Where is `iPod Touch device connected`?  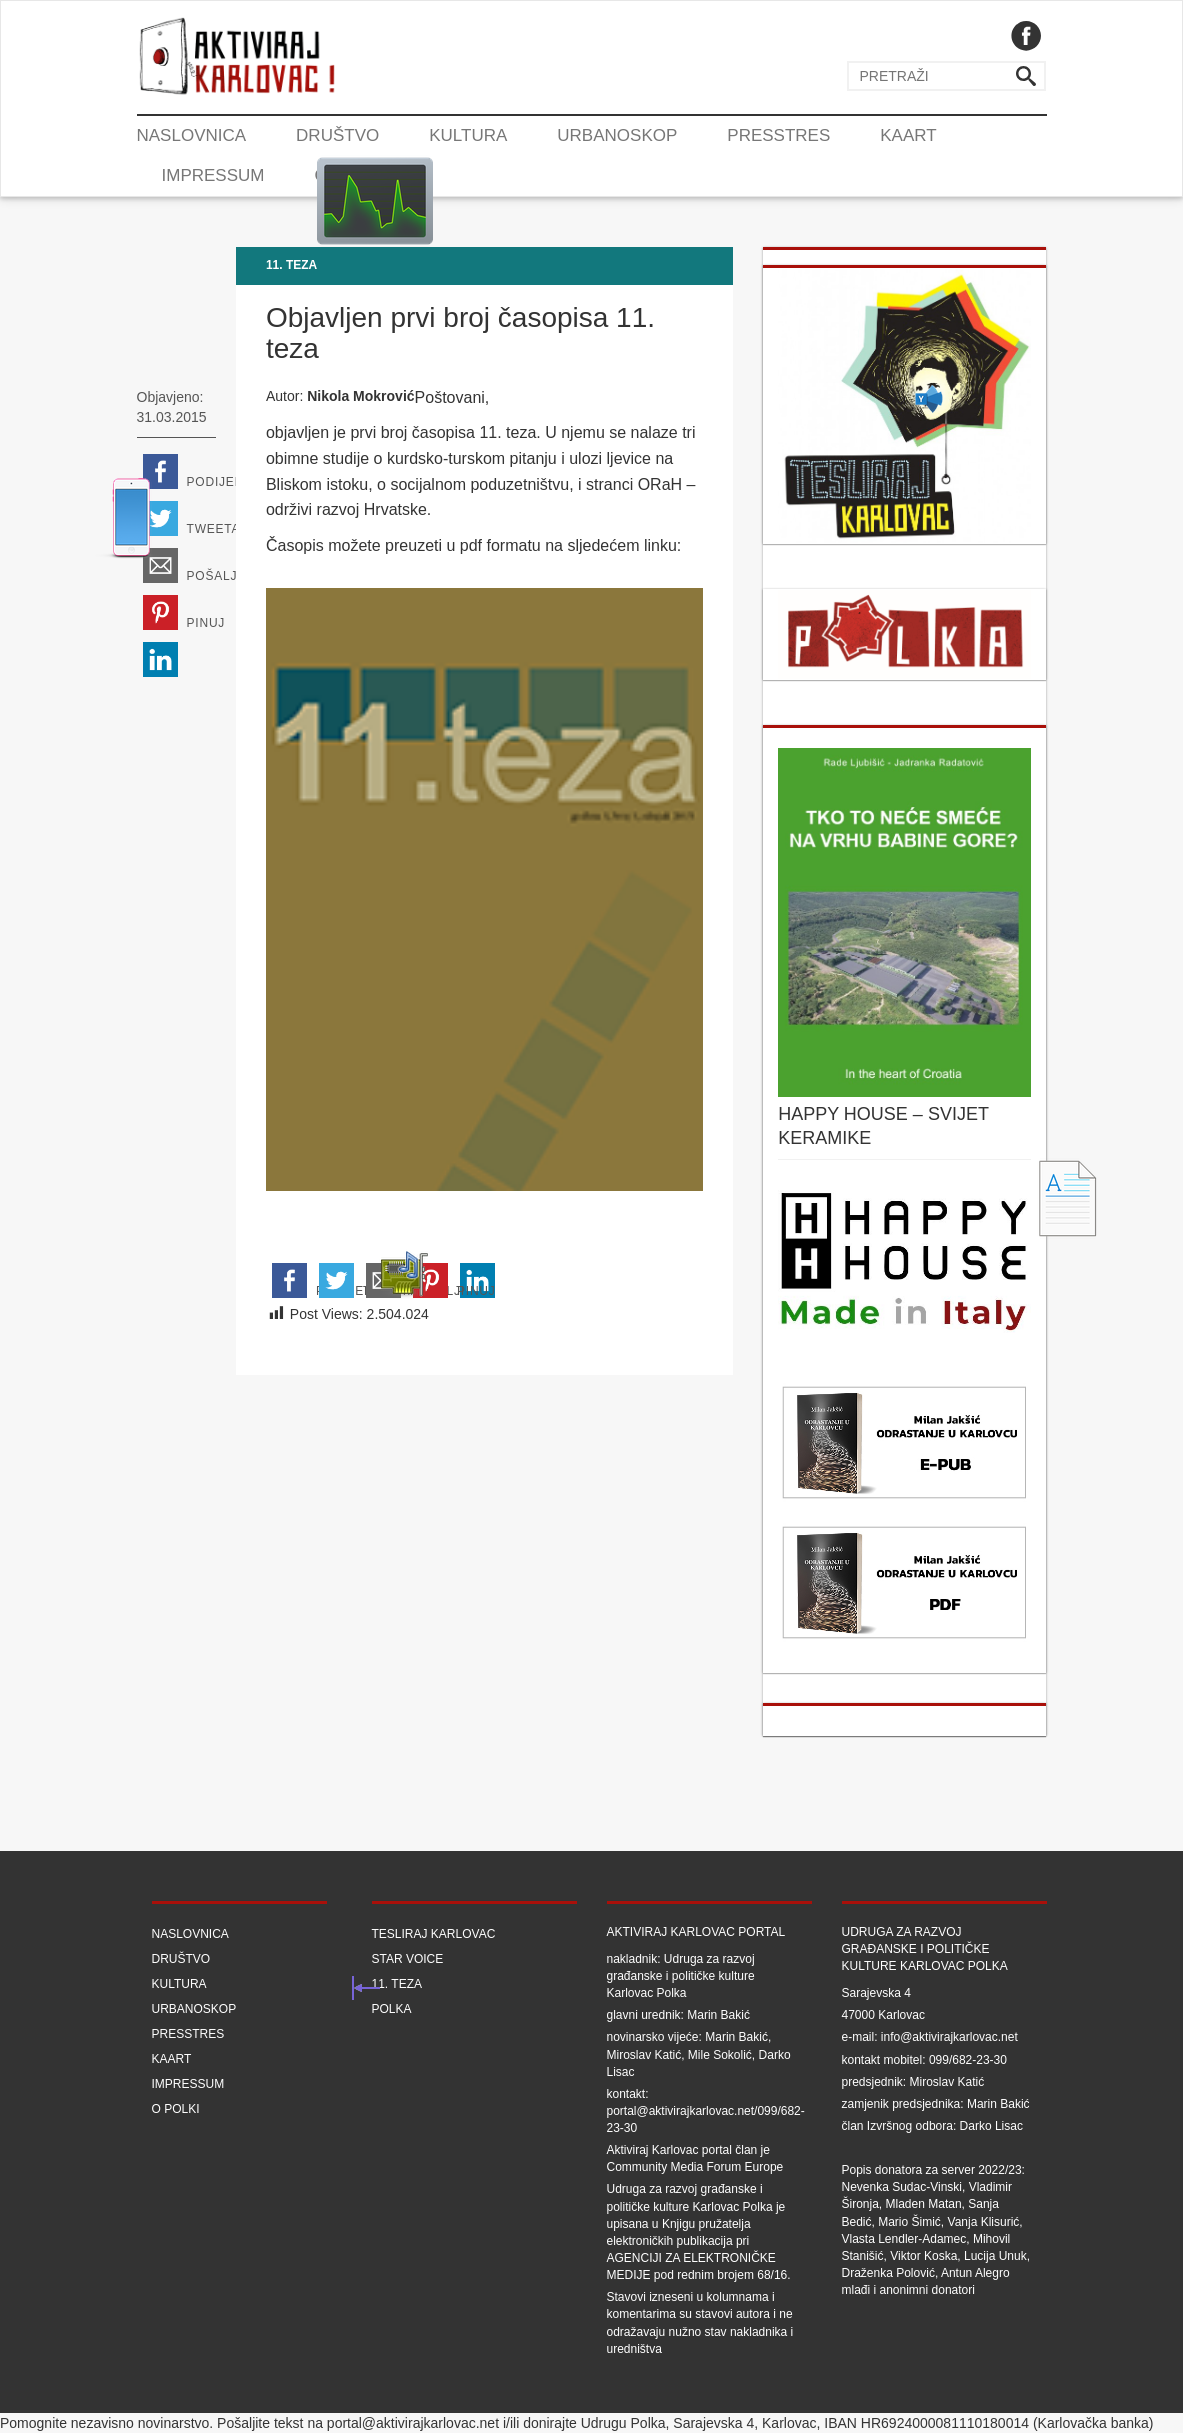 iPod Touch device connected is located at coordinates (131, 518).